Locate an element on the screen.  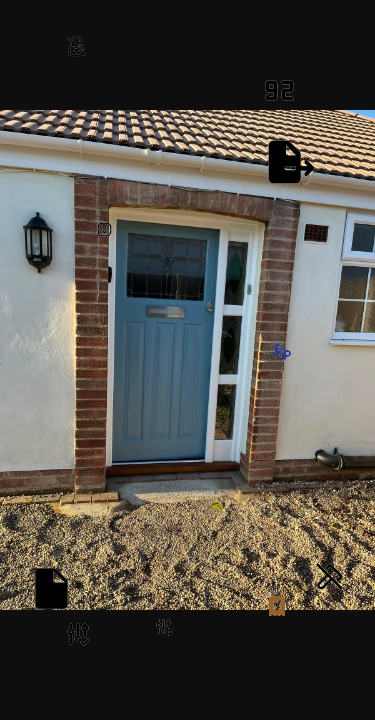
access a file or document is located at coordinates (51, 588).